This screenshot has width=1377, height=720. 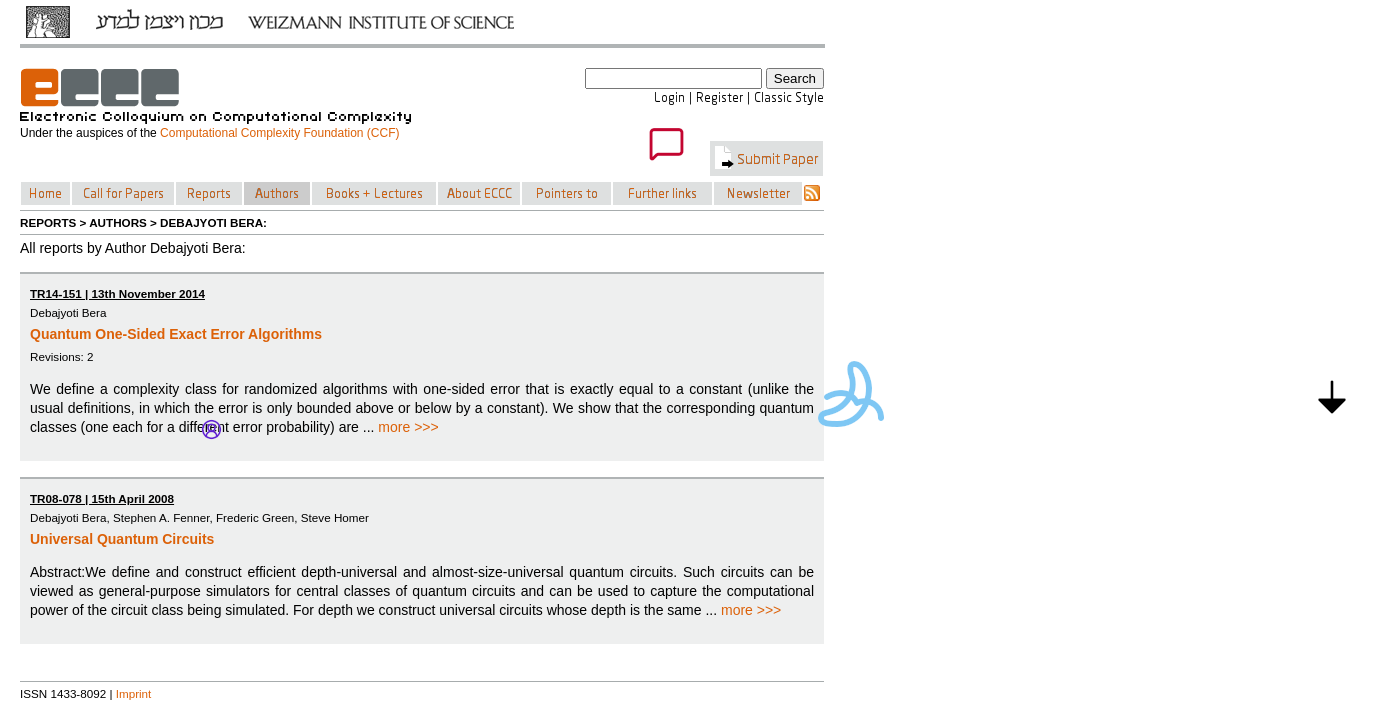 What do you see at coordinates (666, 143) in the screenshot?
I see `open chat or messaging` at bounding box center [666, 143].